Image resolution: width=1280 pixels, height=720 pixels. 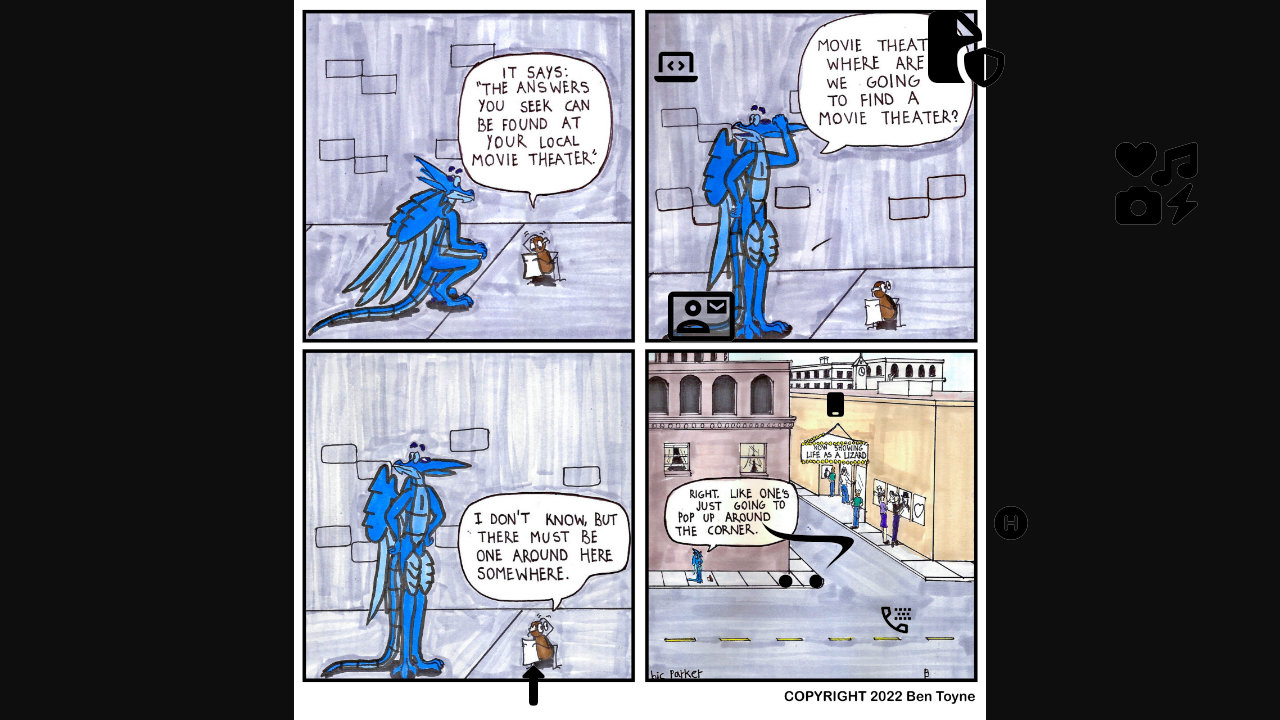 What do you see at coordinates (896, 620) in the screenshot?
I see `access TTY/TDD accessibility calling features` at bounding box center [896, 620].